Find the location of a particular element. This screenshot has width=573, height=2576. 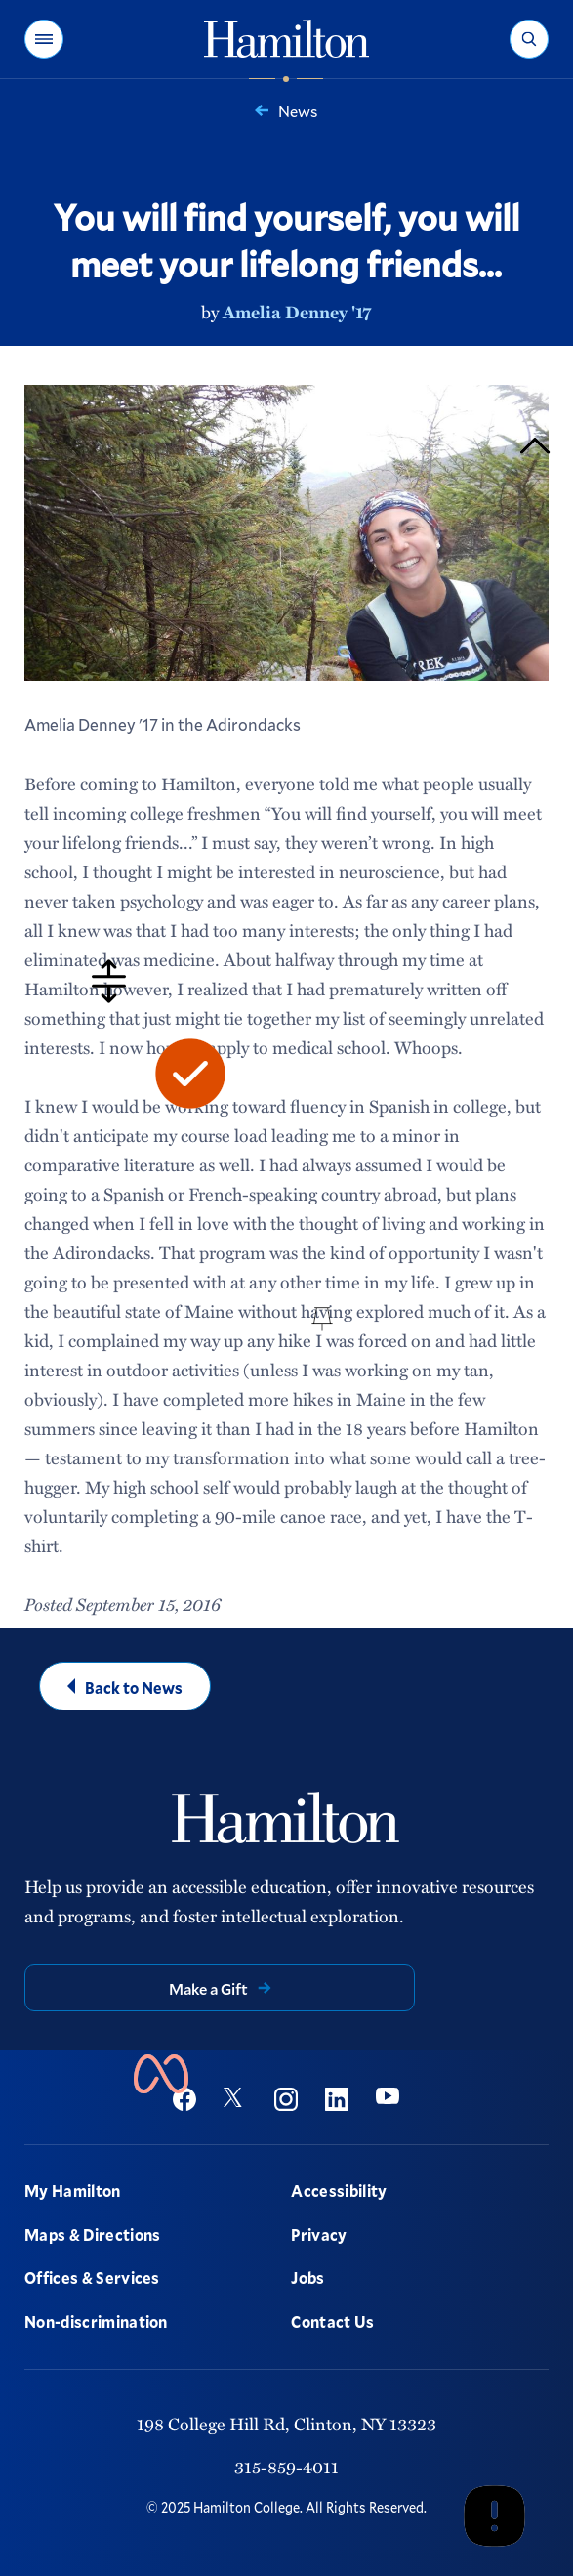

meta company logo is located at coordinates (161, 2074).